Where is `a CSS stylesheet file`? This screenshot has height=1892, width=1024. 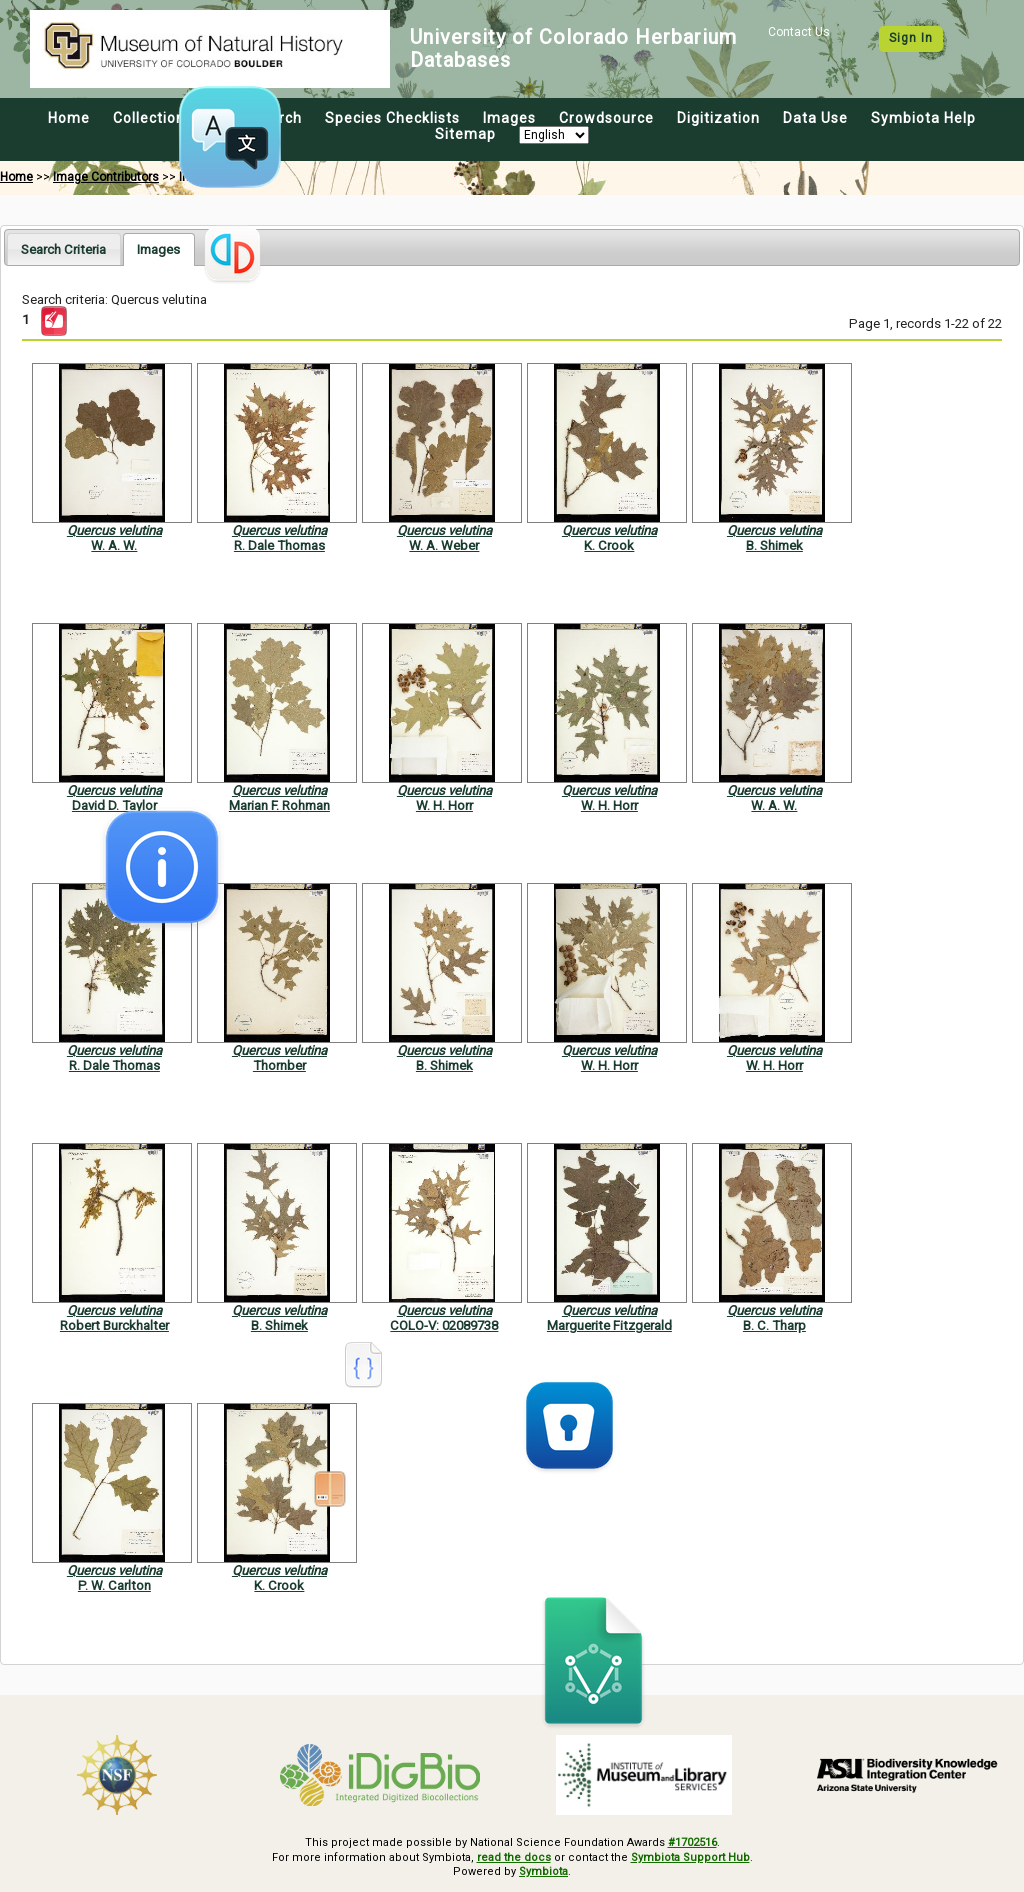 a CSS stylesheet file is located at coordinates (363, 1364).